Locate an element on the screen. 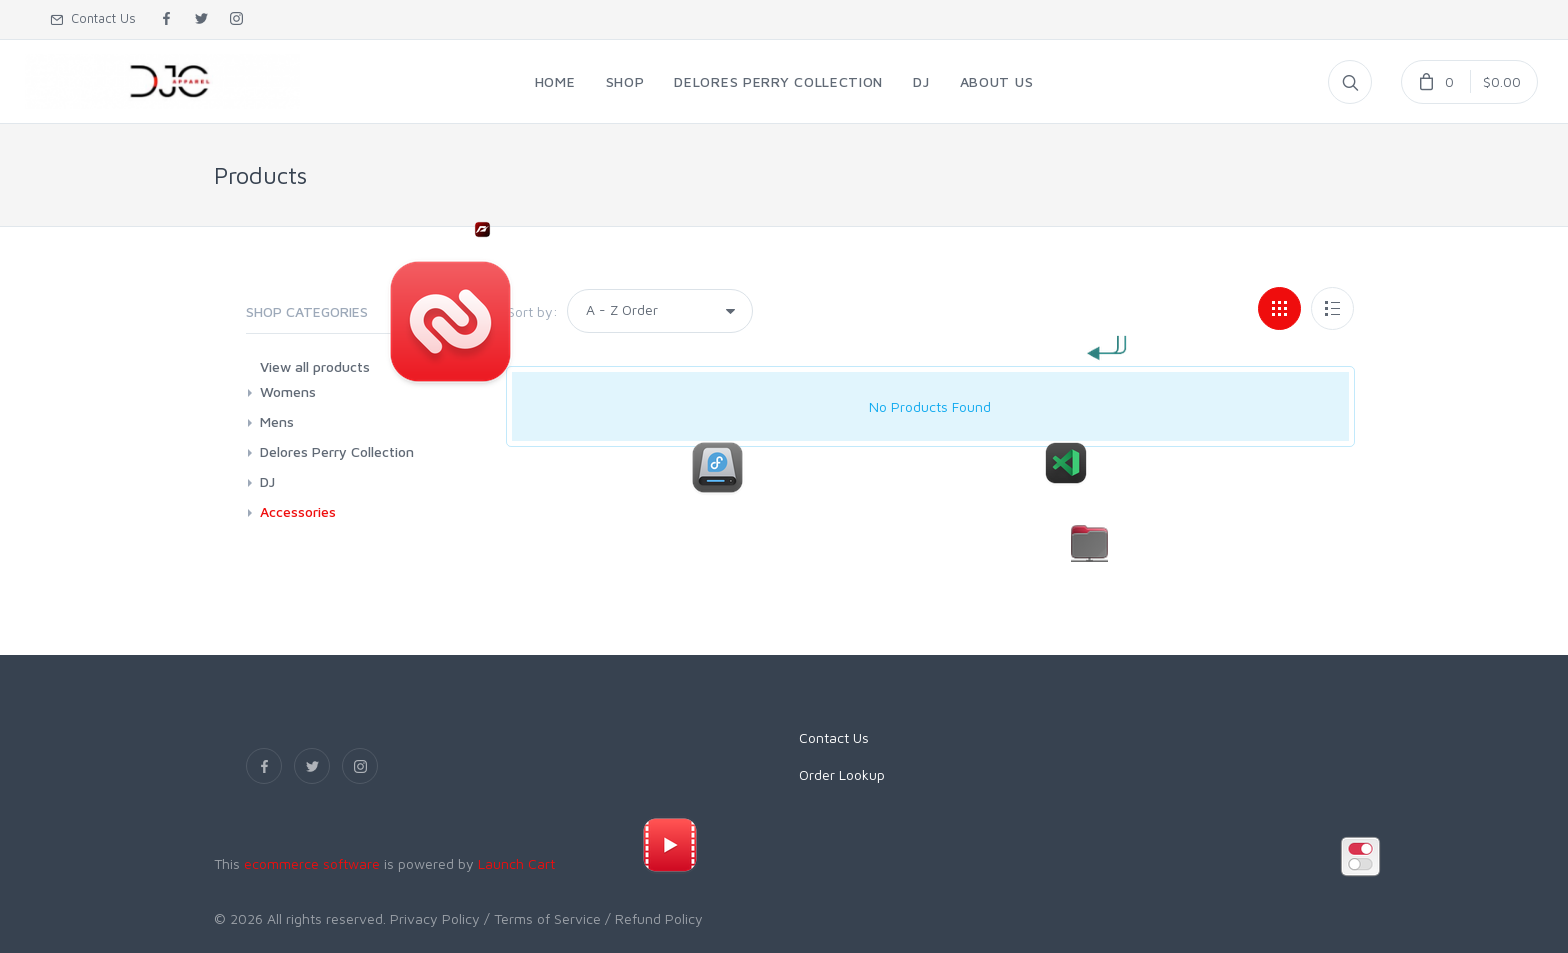 The image size is (1568, 953). launch fedora linux installer is located at coordinates (717, 467).